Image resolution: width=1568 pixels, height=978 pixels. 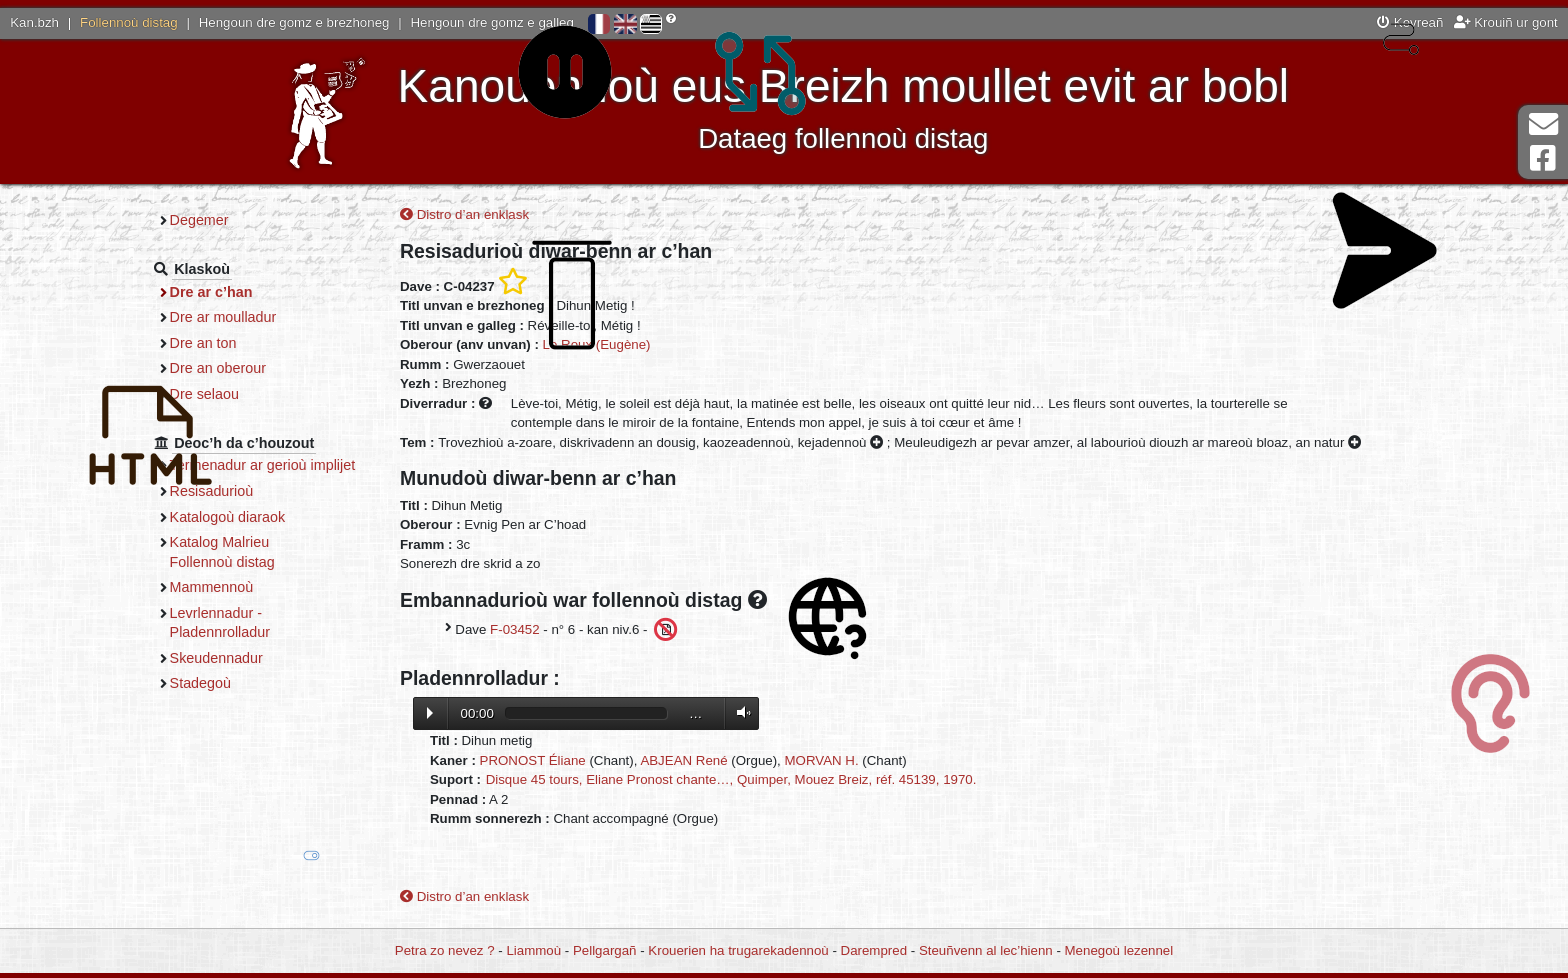 I want to click on pause media playback, so click(x=565, y=72).